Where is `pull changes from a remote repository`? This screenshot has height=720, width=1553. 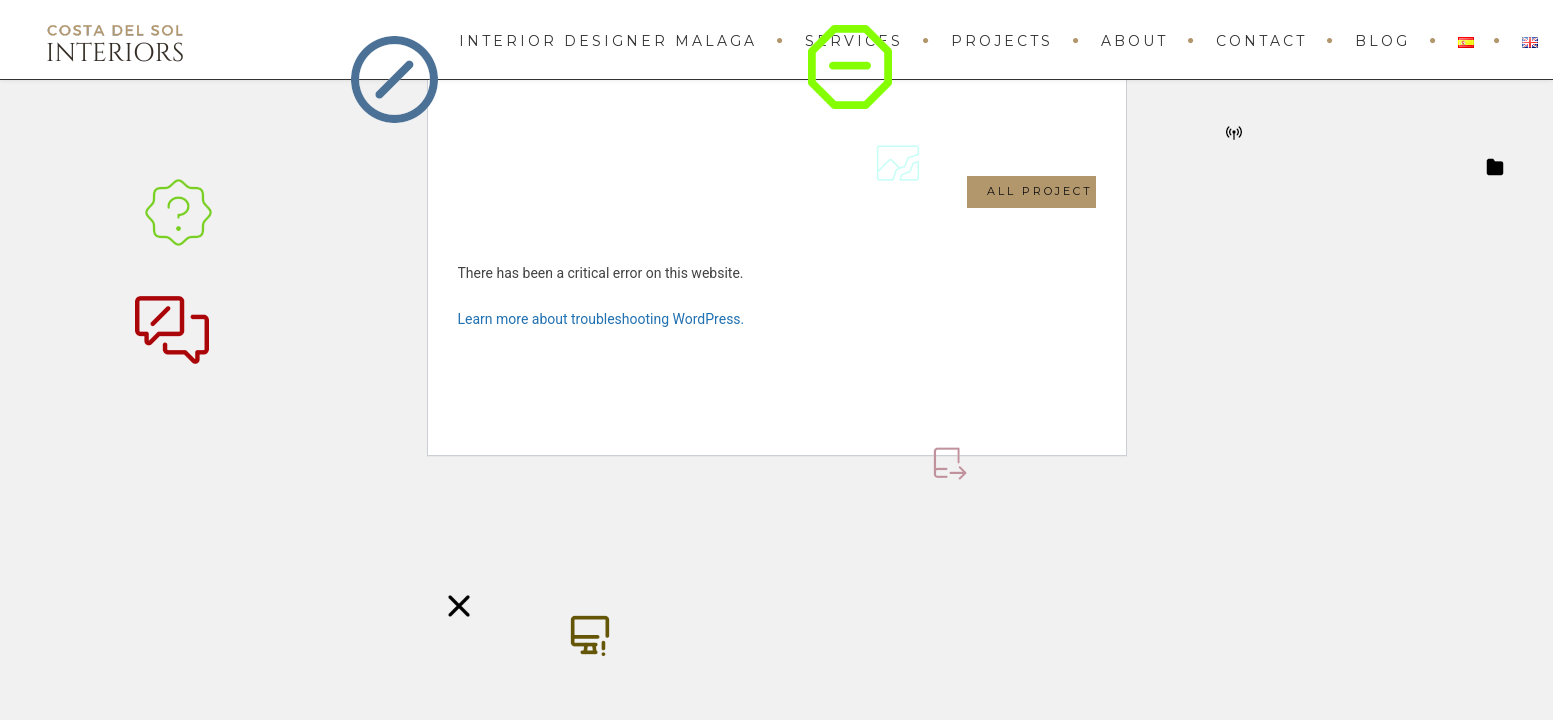 pull changes from a remote repository is located at coordinates (949, 465).